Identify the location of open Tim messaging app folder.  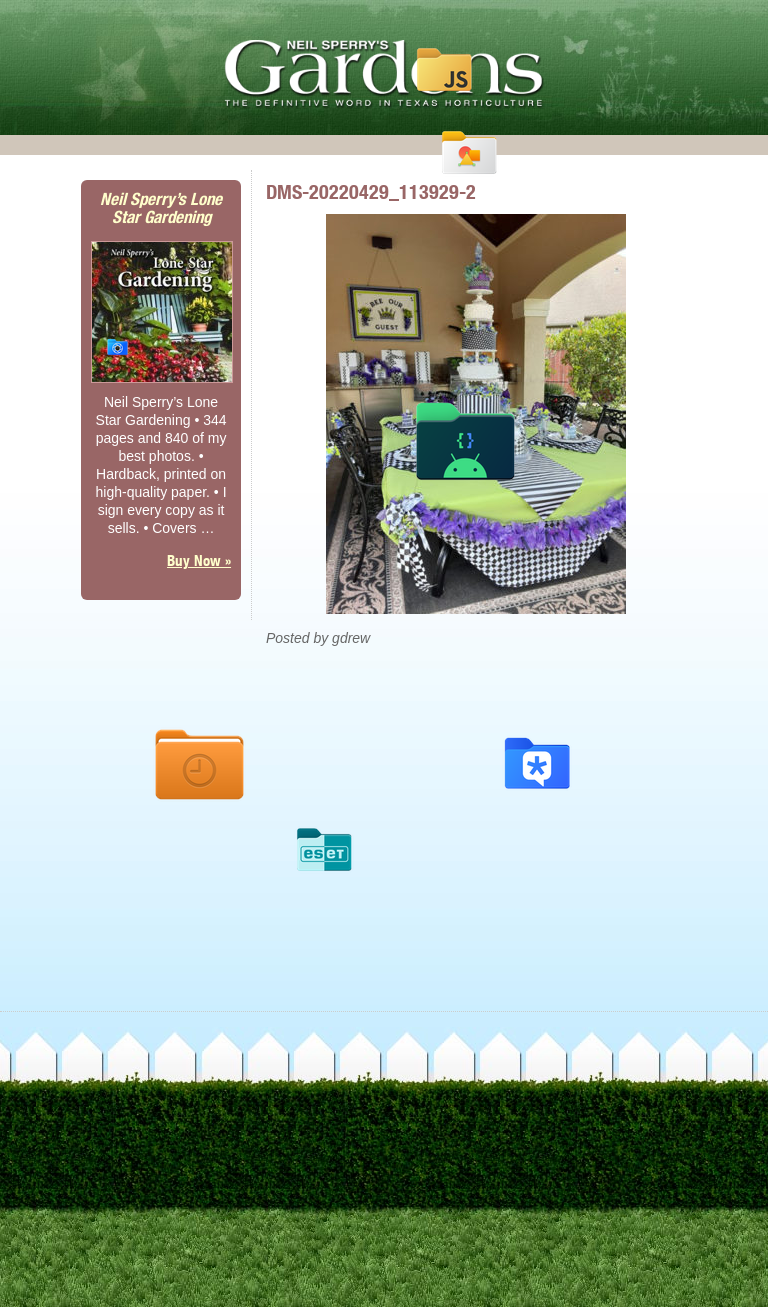
(537, 765).